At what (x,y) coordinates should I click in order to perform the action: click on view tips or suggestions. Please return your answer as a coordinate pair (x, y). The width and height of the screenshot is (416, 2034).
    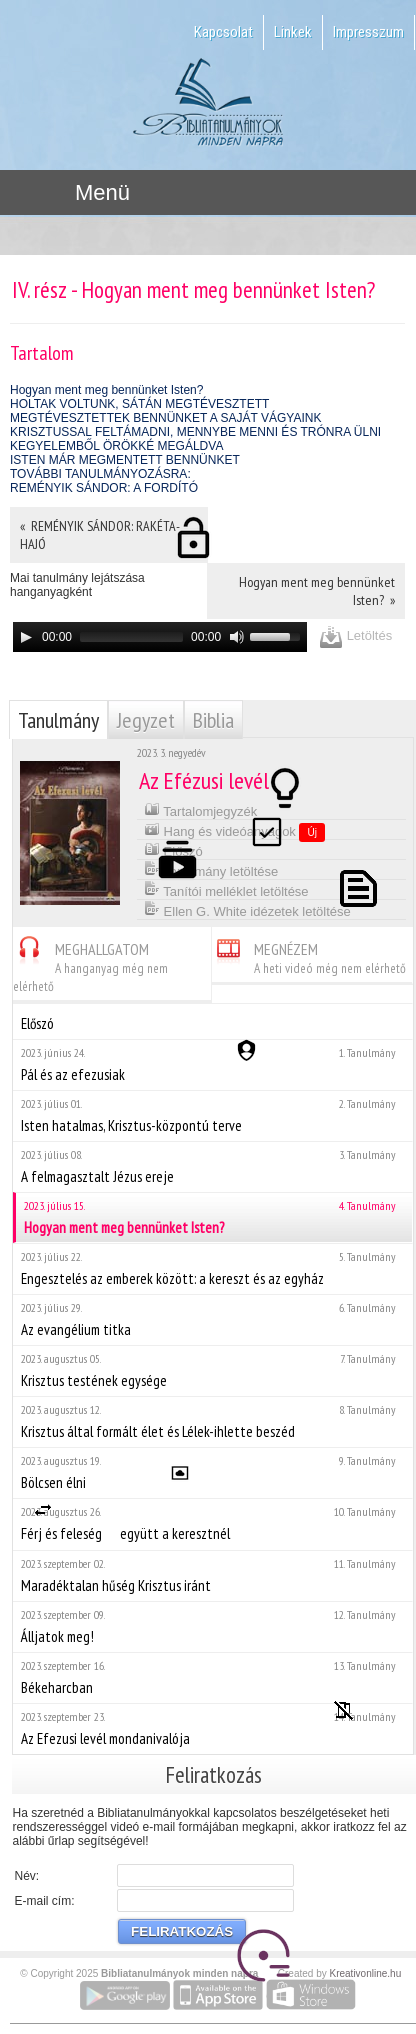
    Looking at the image, I should click on (285, 788).